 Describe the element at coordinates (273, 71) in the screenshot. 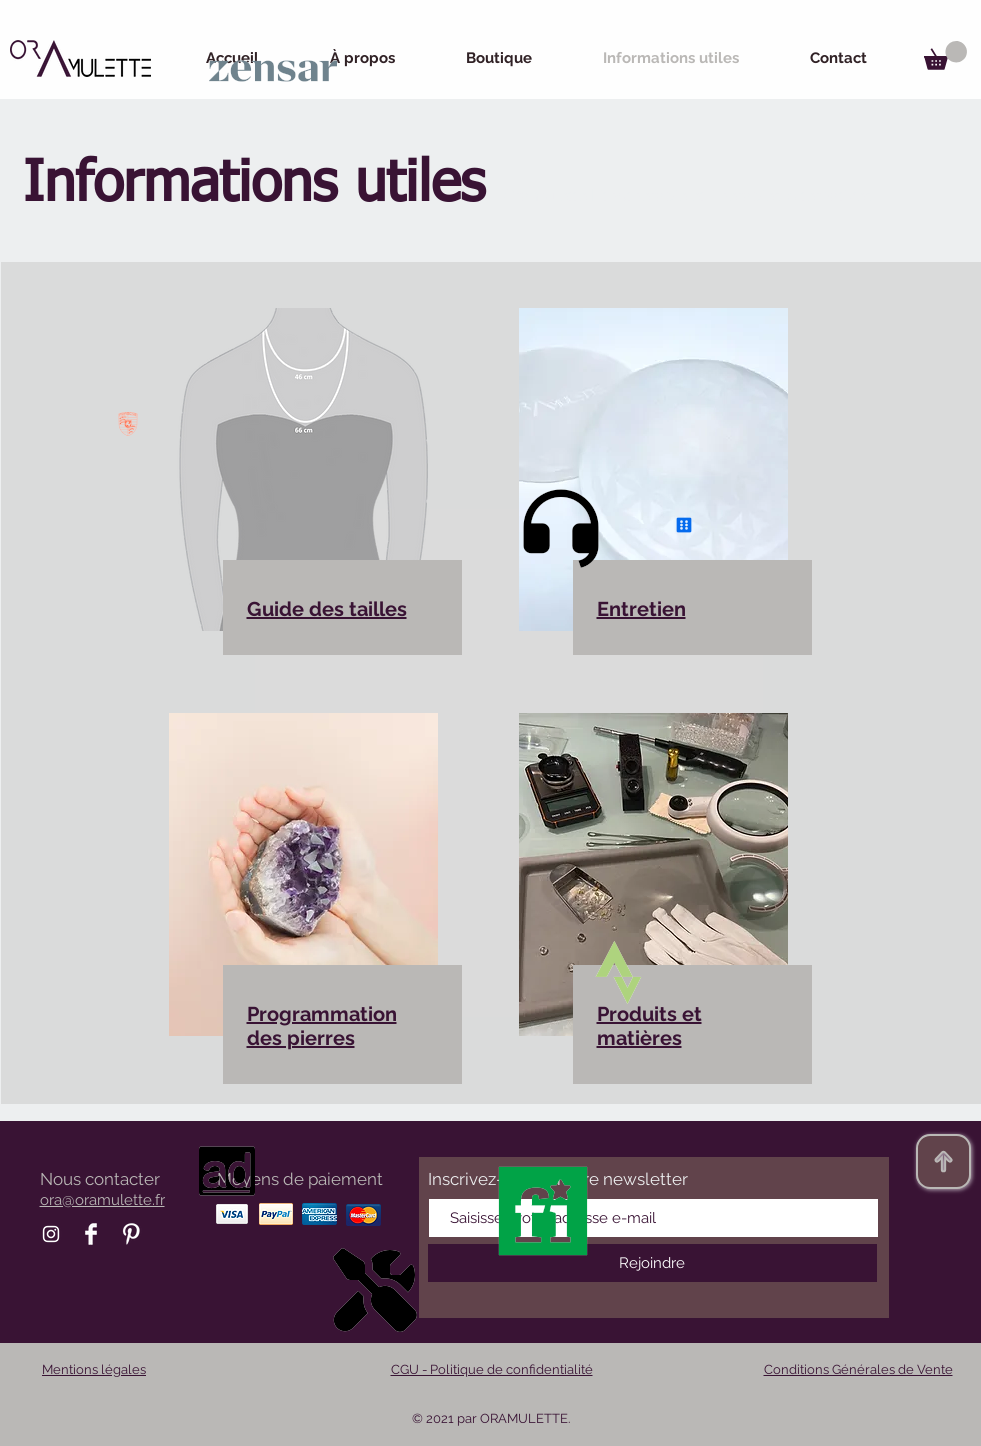

I see `zensar technologies company logo` at that location.